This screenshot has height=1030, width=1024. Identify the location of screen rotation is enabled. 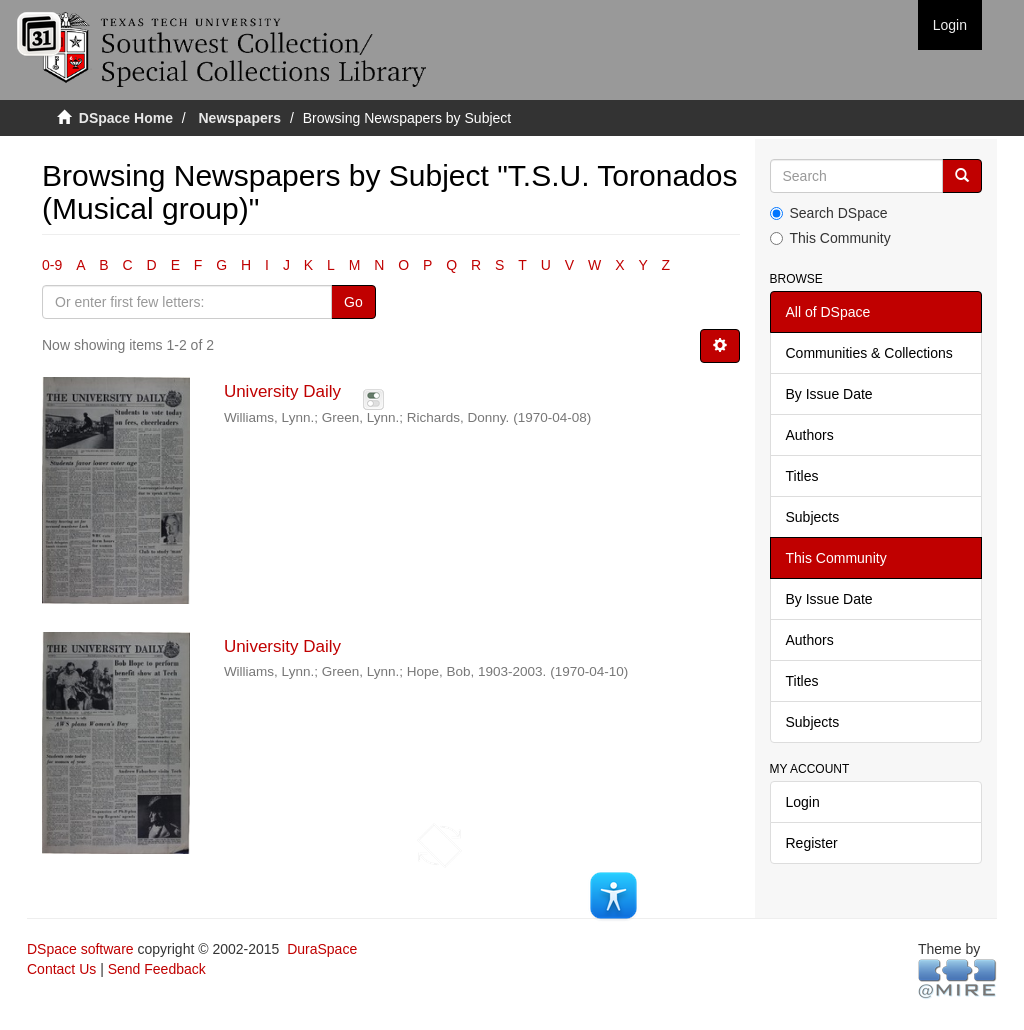
(439, 845).